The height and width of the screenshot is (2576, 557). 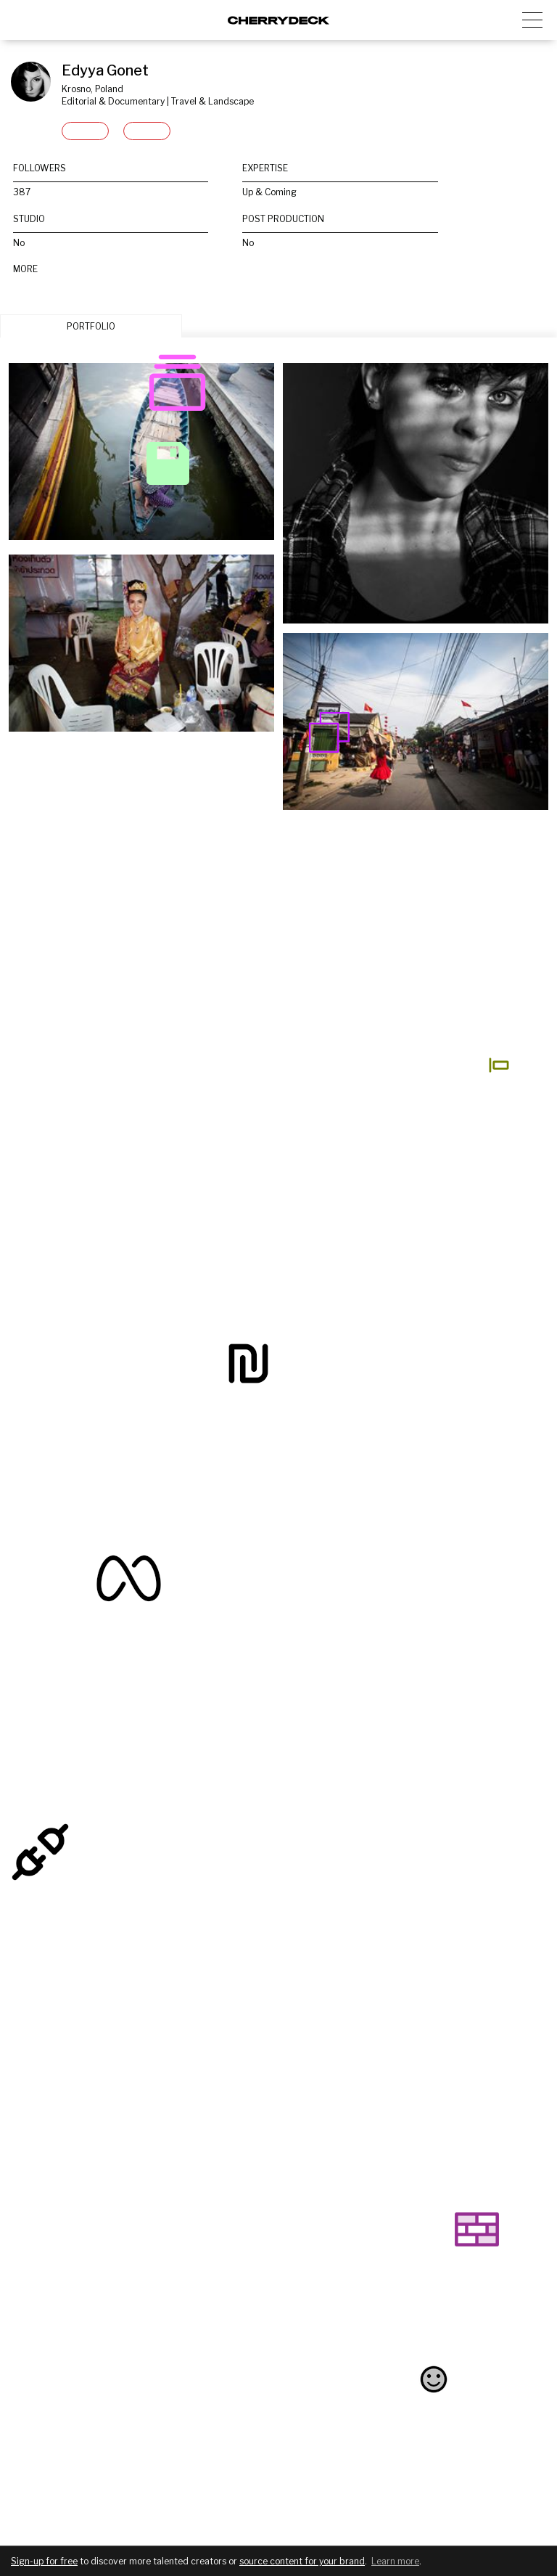 I want to click on add an emoji or reaction to a message, so click(x=434, y=2379).